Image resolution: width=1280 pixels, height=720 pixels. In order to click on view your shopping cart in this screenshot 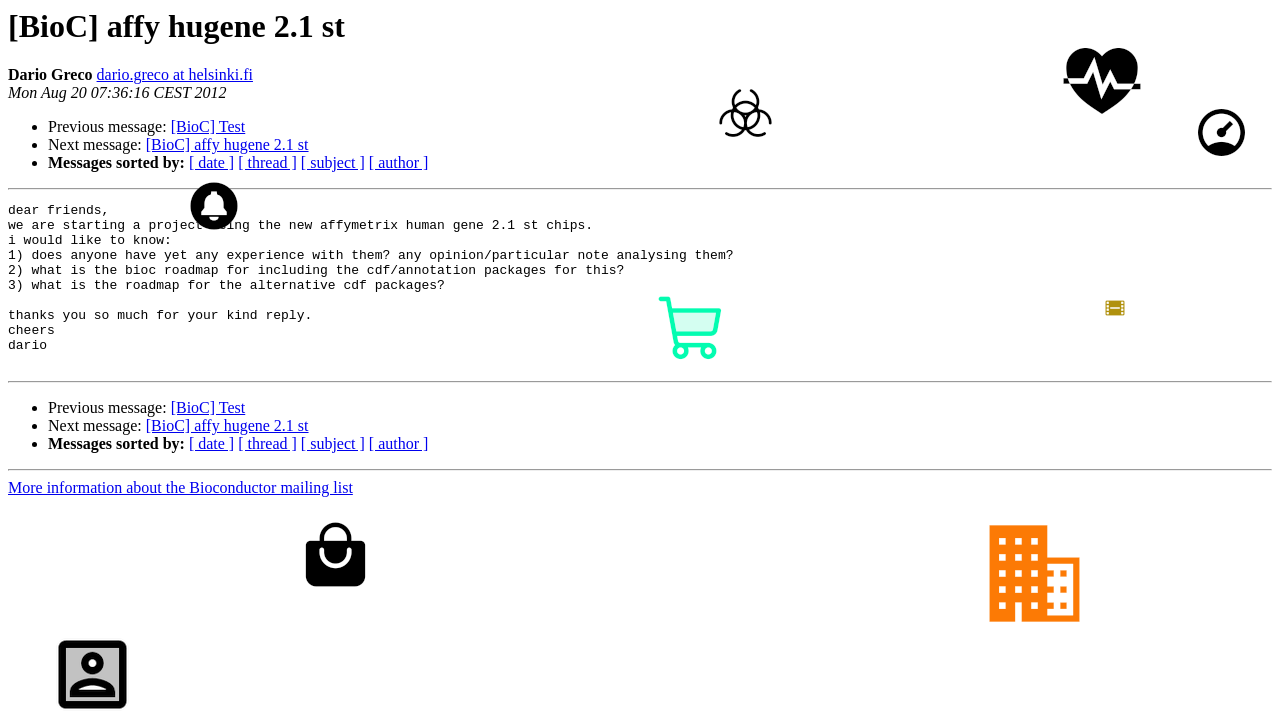, I will do `click(691, 329)`.